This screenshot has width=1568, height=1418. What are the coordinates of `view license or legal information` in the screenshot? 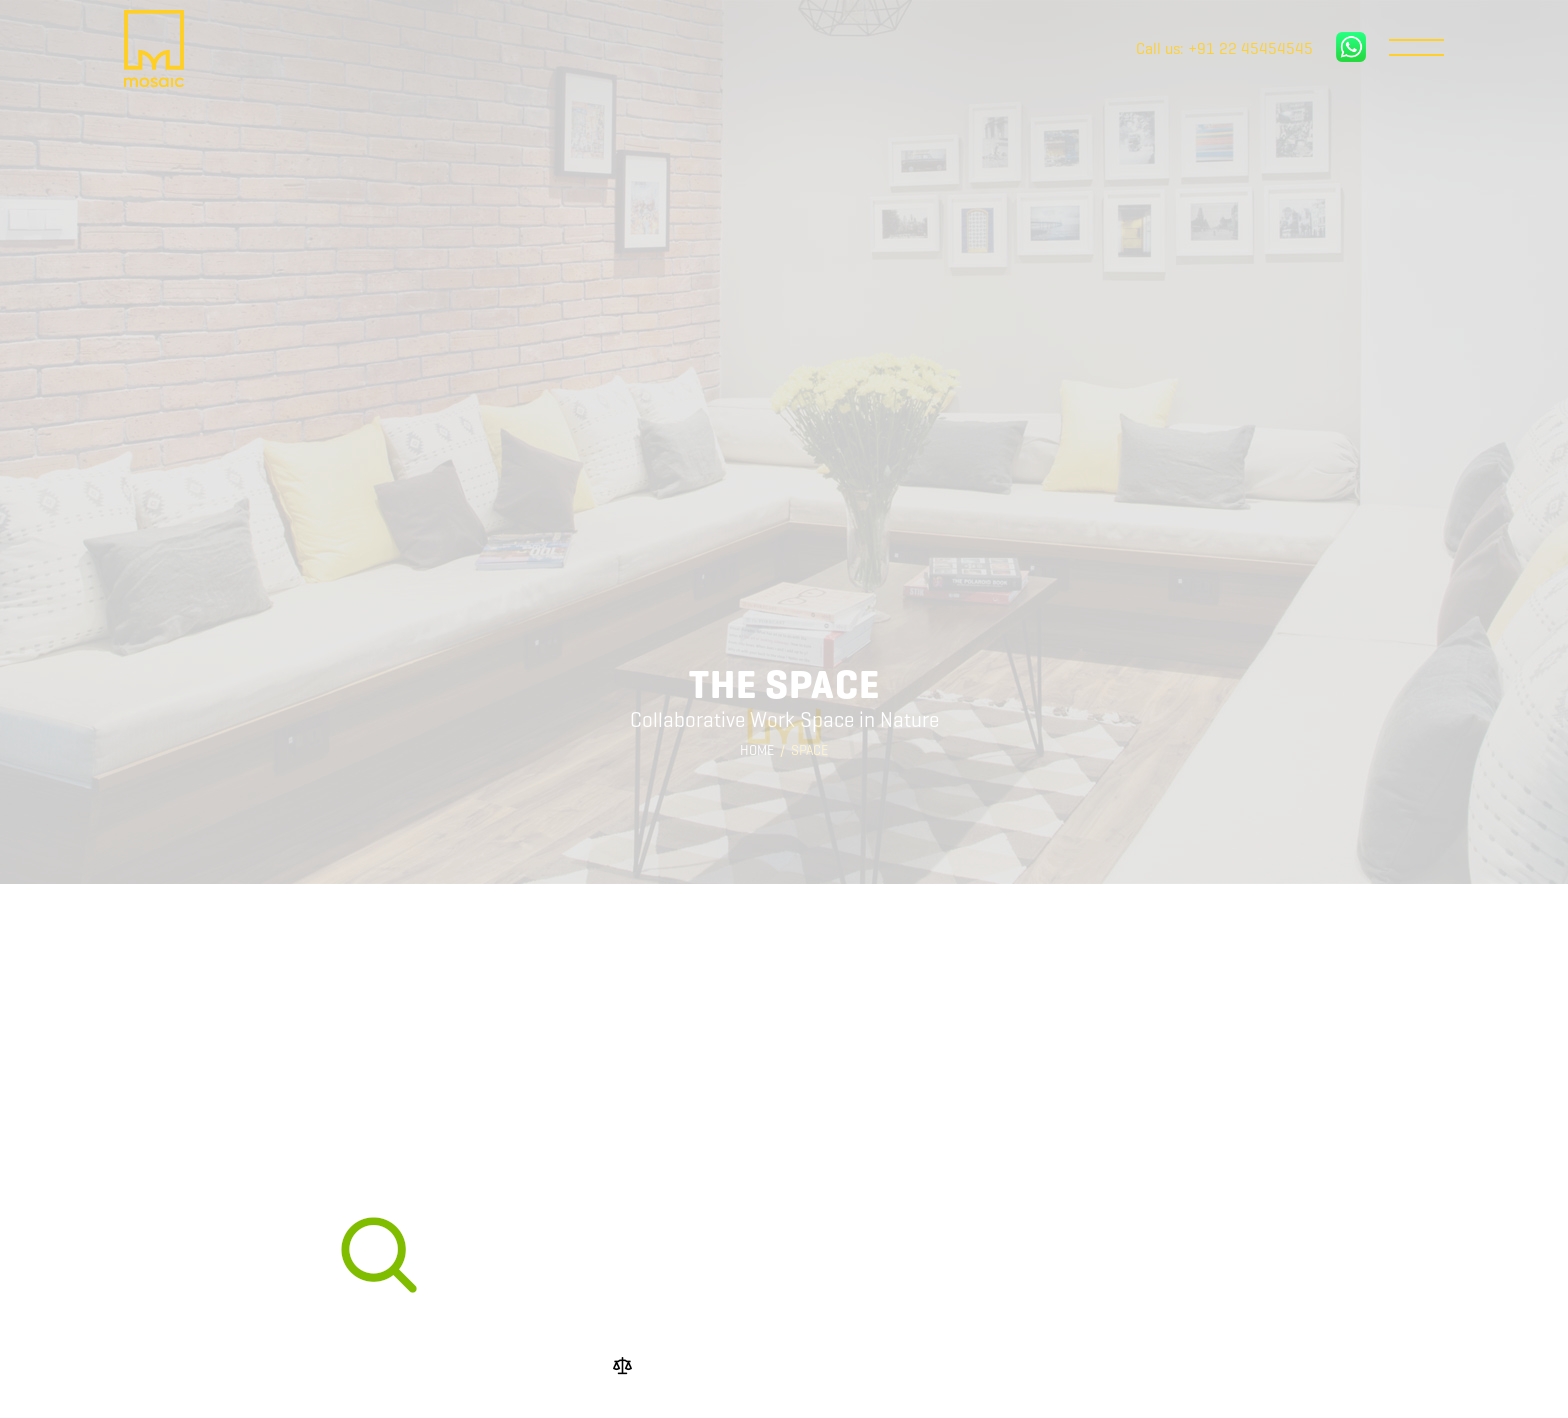 It's located at (622, 1366).